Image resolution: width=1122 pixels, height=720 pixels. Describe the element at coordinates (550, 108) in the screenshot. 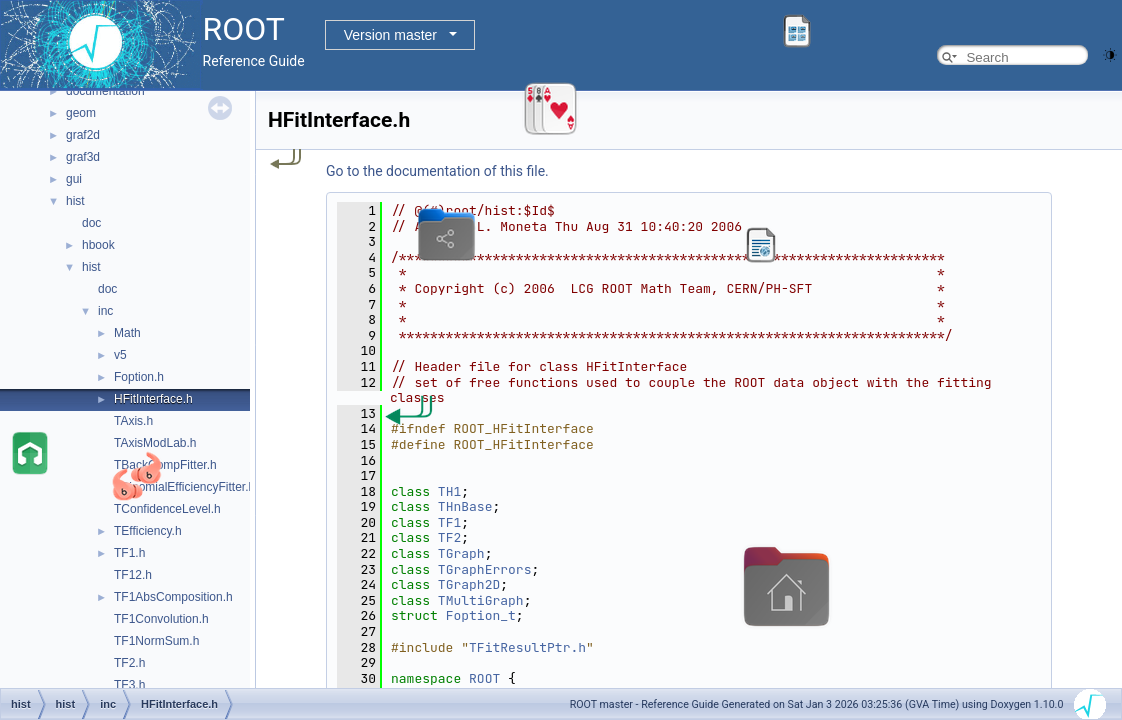

I see `launch solitaire card game` at that location.